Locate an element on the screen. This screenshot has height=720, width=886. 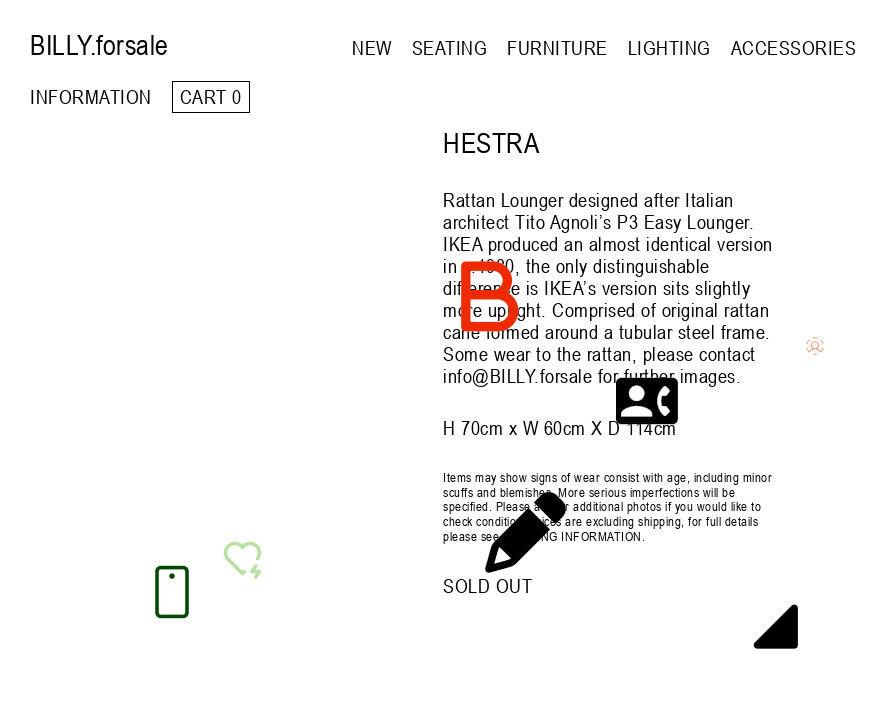
quick-like or instant favorite action is located at coordinates (242, 558).